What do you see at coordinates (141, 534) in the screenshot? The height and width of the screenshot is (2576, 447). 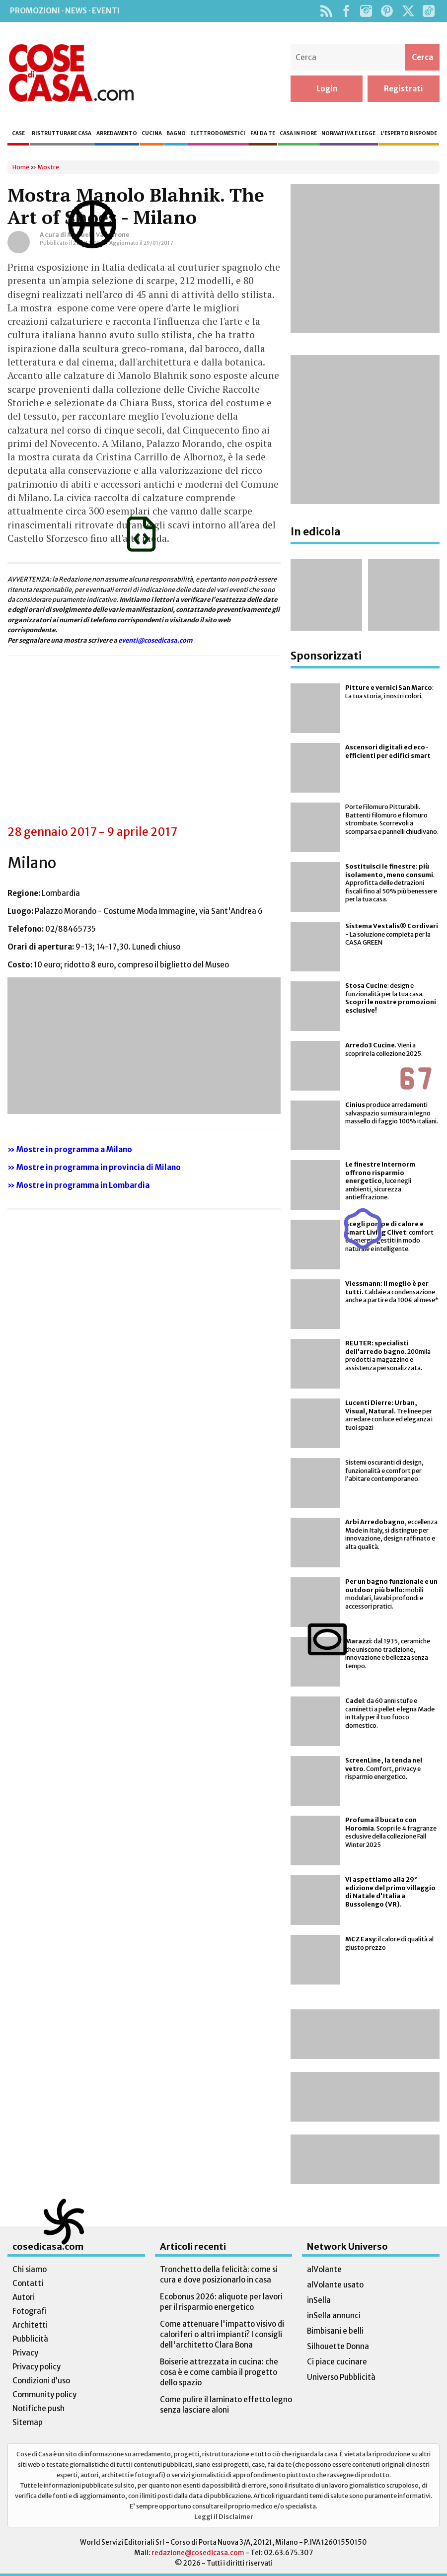 I see `view source code file` at bounding box center [141, 534].